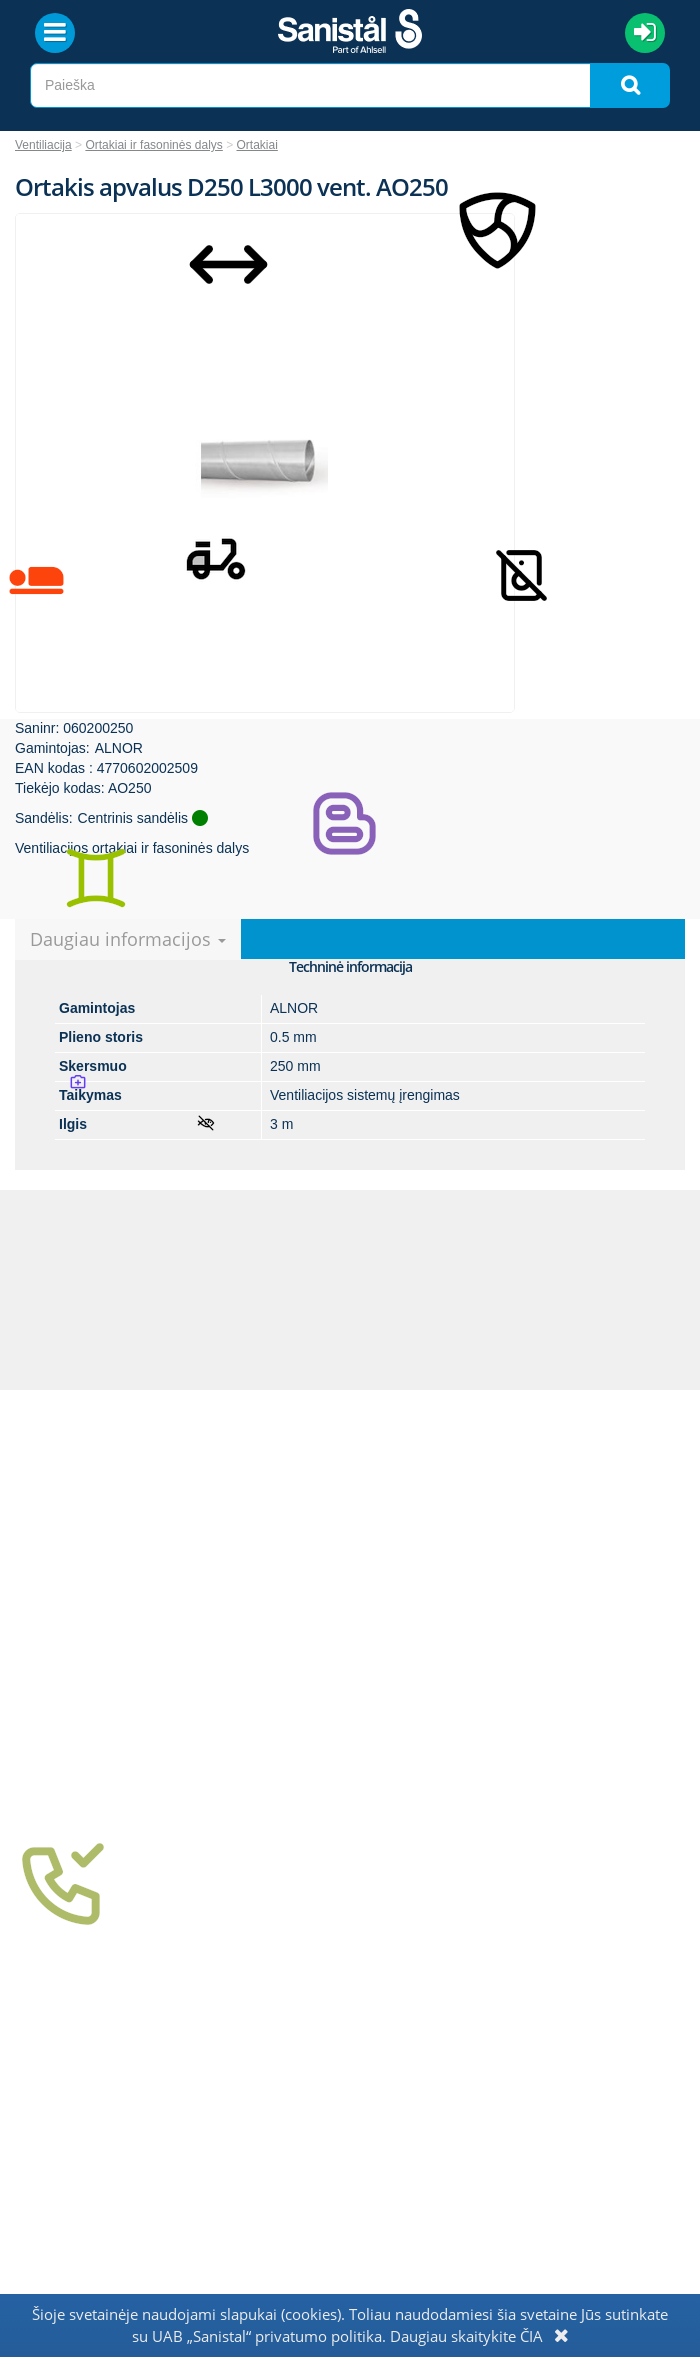 This screenshot has width=700, height=2357. I want to click on no fish or seafood available, so click(206, 1123).